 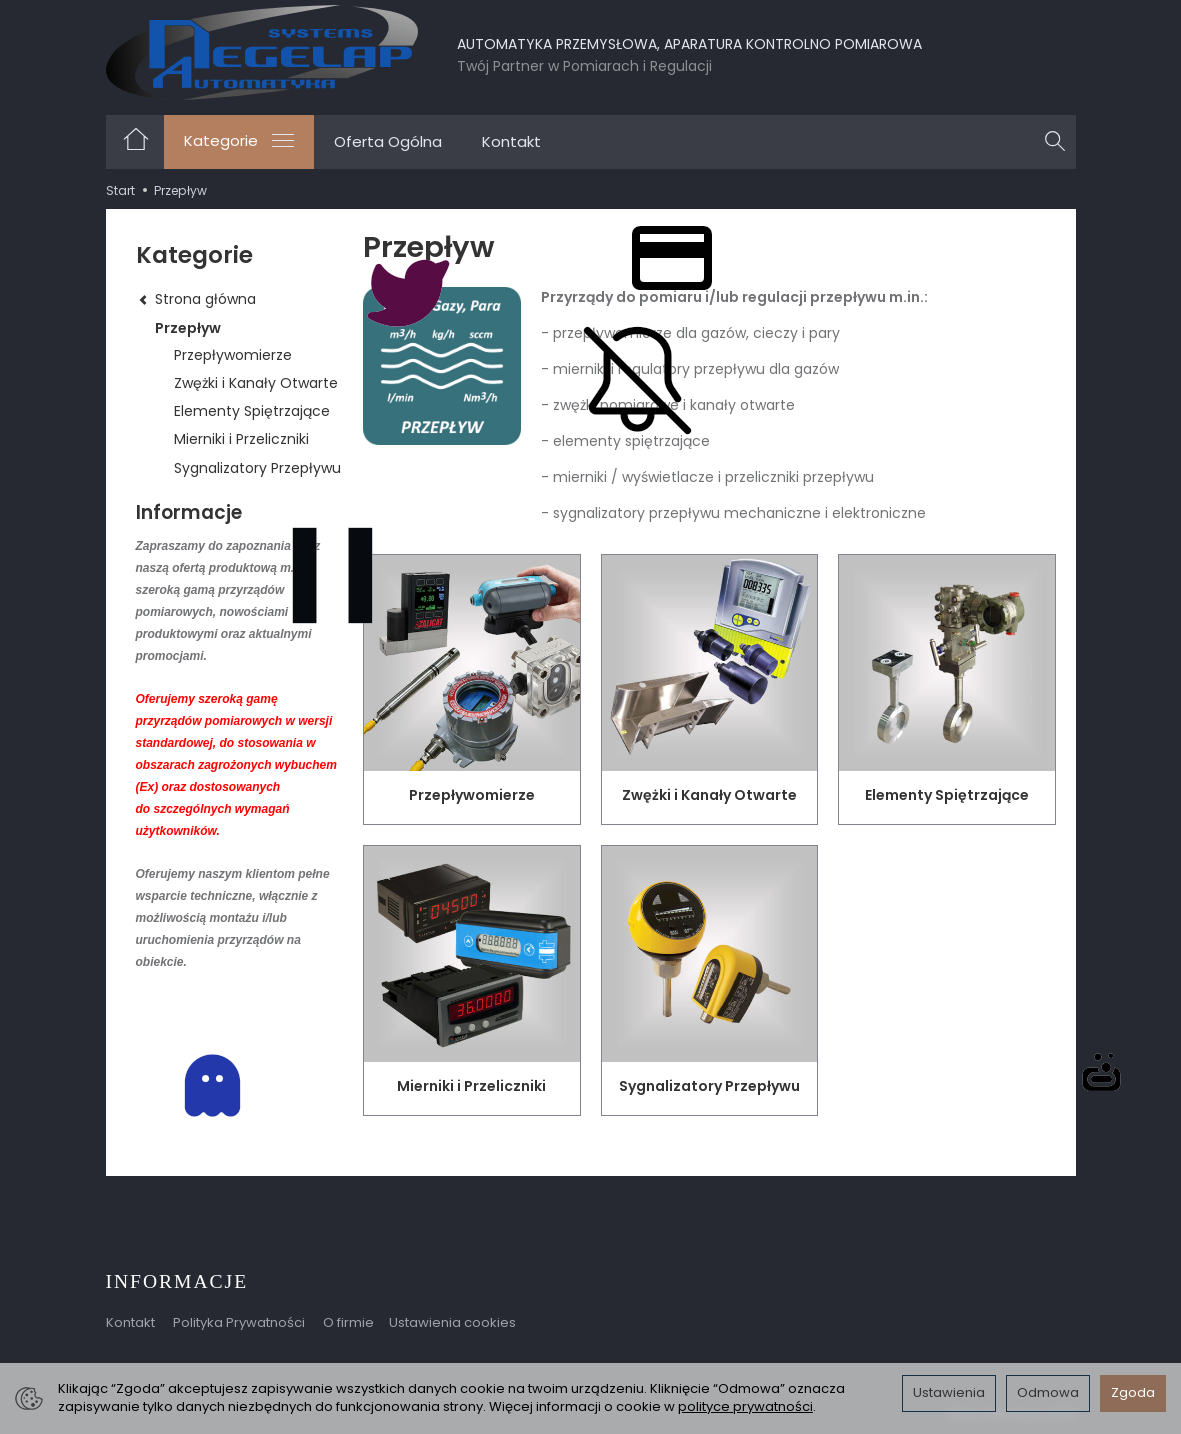 What do you see at coordinates (332, 575) in the screenshot?
I see `pause media playback` at bounding box center [332, 575].